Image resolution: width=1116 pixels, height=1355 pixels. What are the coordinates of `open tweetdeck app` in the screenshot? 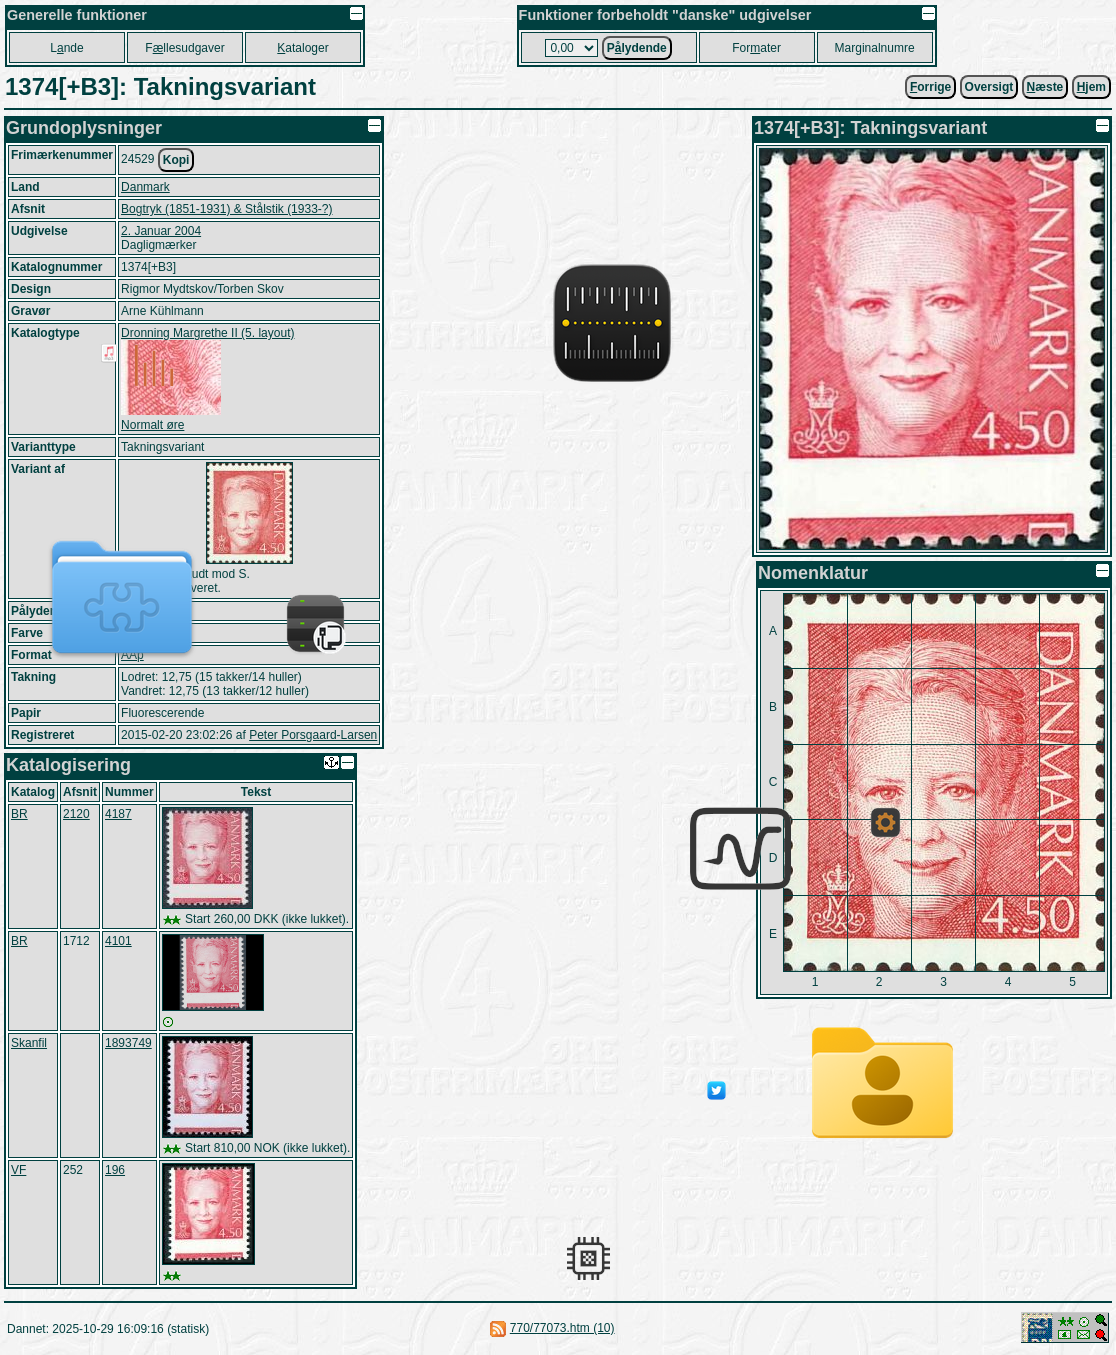 It's located at (716, 1090).